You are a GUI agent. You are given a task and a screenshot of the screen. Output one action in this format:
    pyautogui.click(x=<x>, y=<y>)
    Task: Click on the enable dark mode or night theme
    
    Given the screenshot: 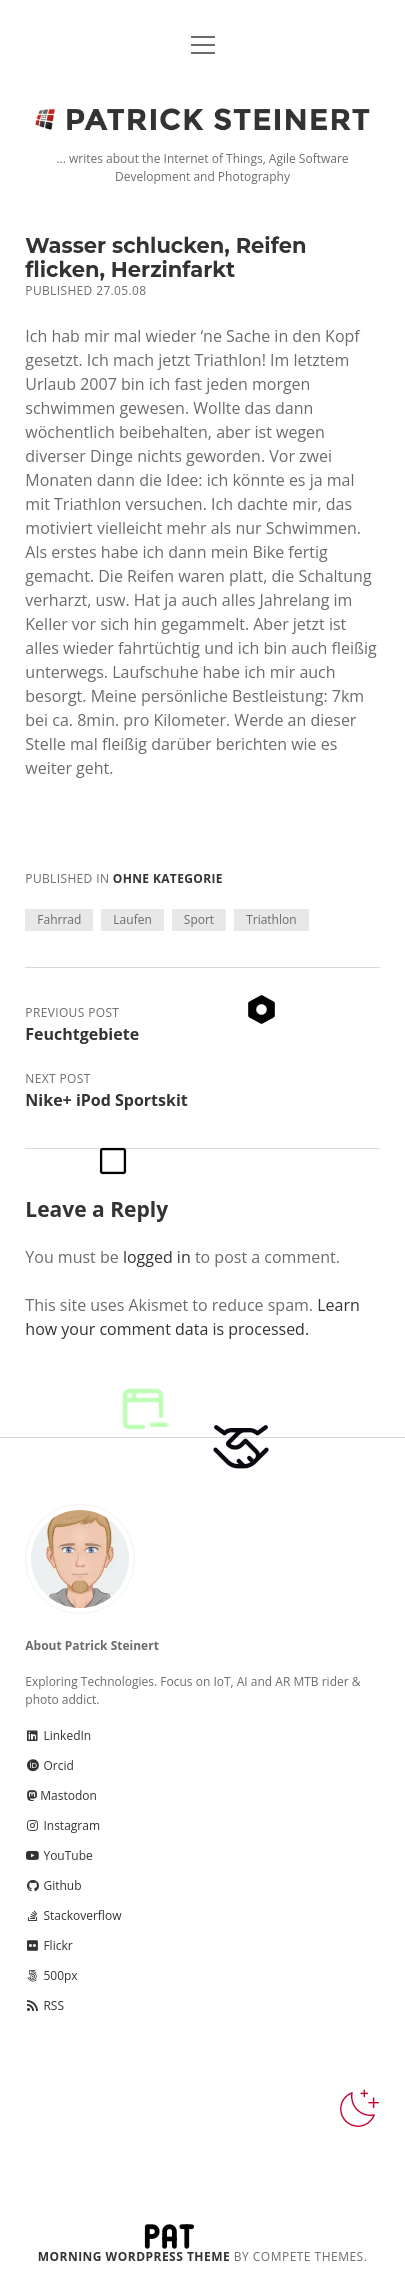 What is the action you would take?
    pyautogui.click(x=358, y=2109)
    